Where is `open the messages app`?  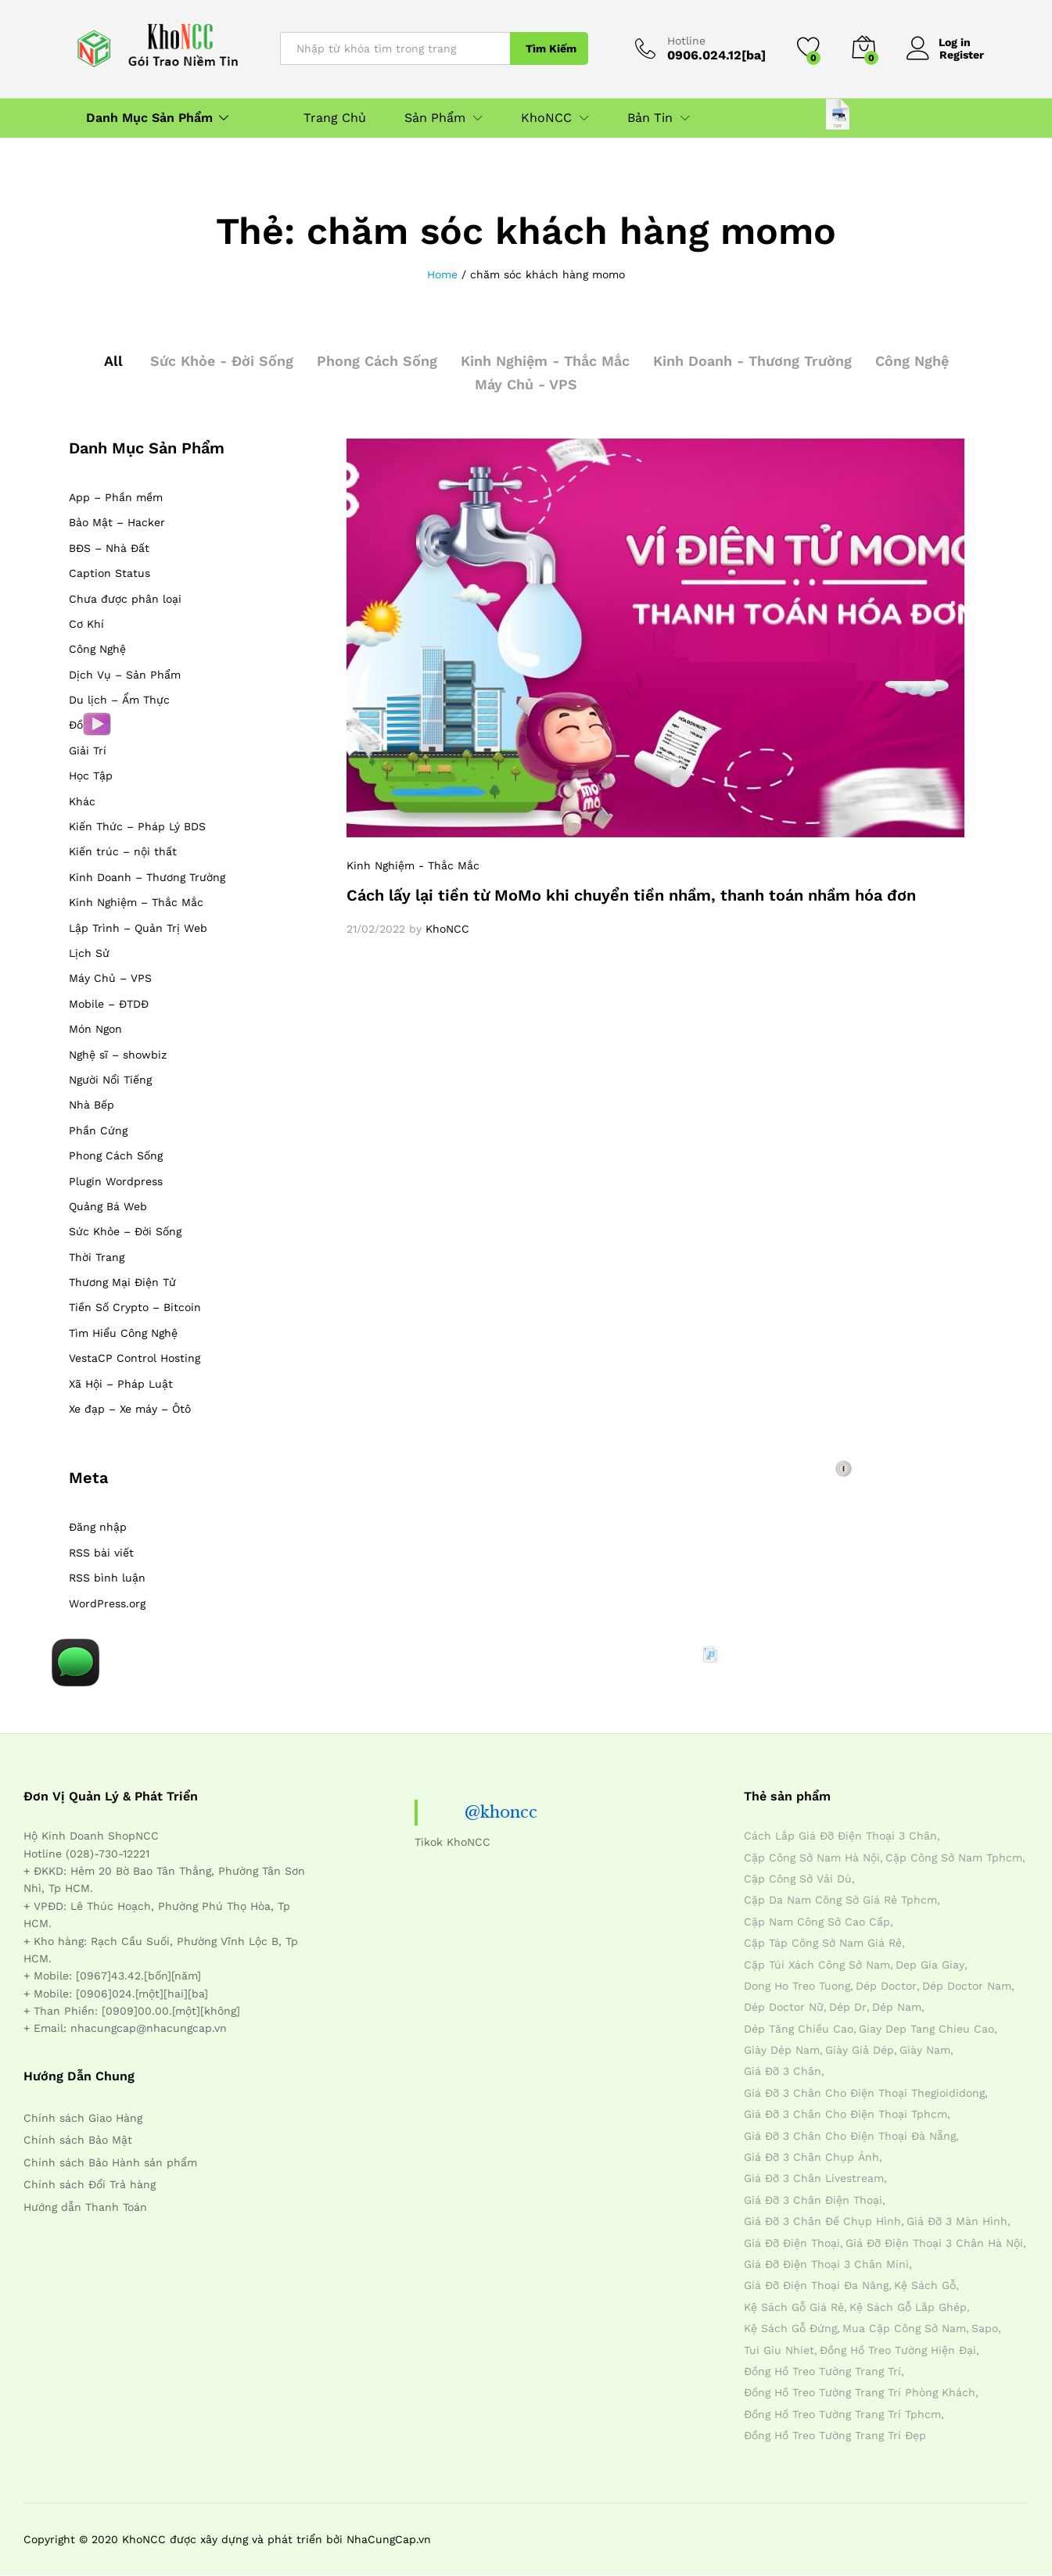
open the messages app is located at coordinates (75, 1662).